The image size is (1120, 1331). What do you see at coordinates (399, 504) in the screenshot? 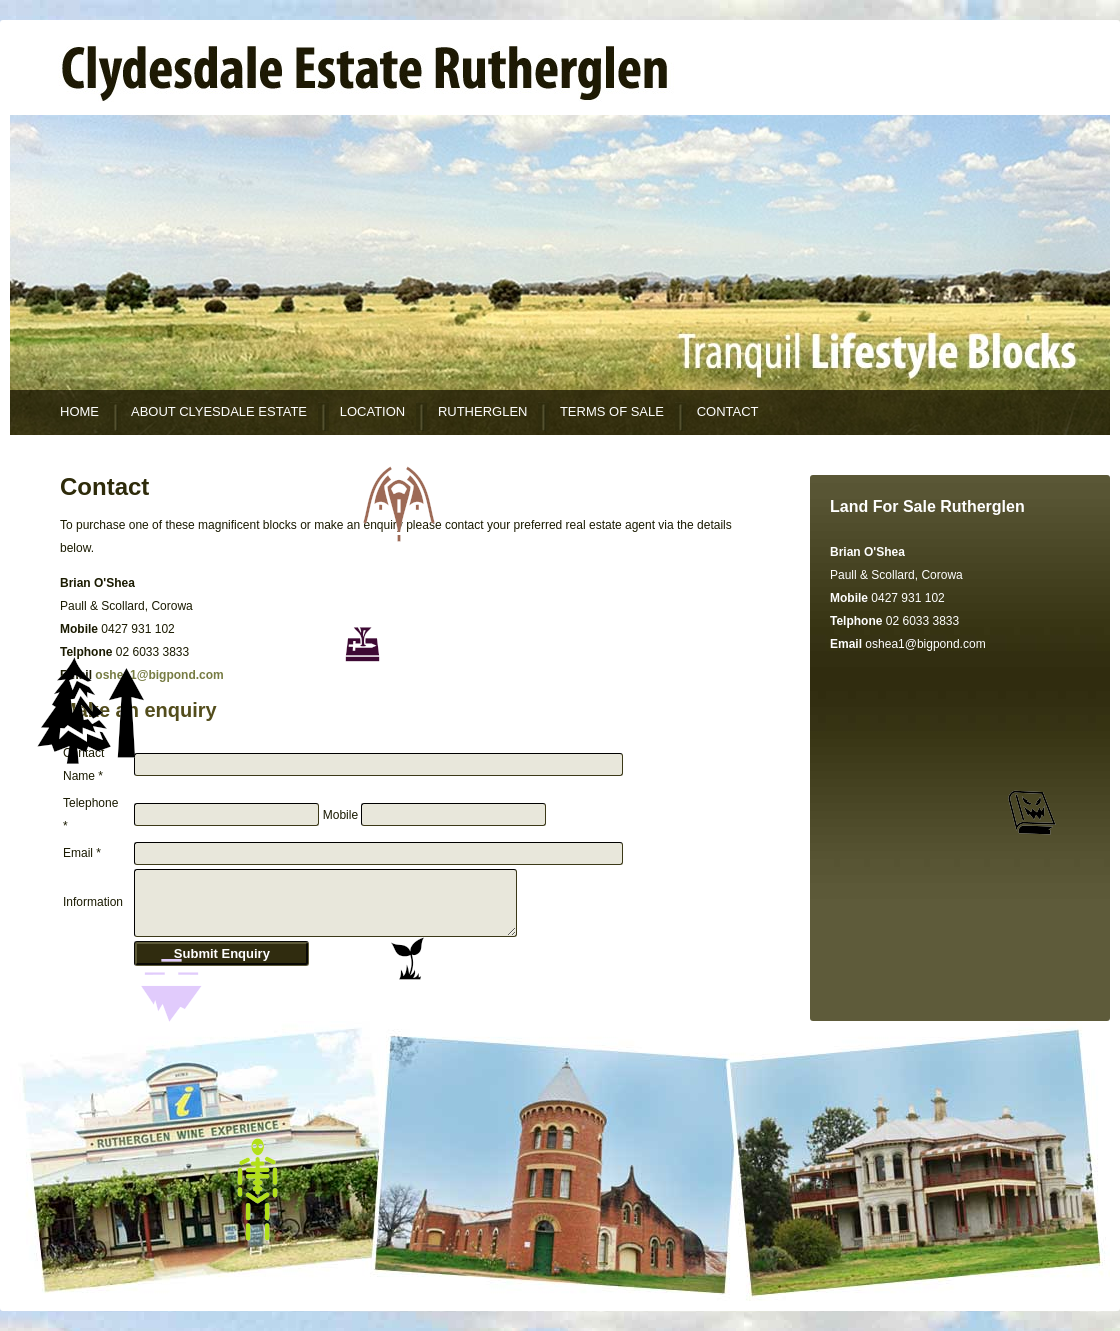
I see `select a scout ship unit in a strategy game` at bounding box center [399, 504].